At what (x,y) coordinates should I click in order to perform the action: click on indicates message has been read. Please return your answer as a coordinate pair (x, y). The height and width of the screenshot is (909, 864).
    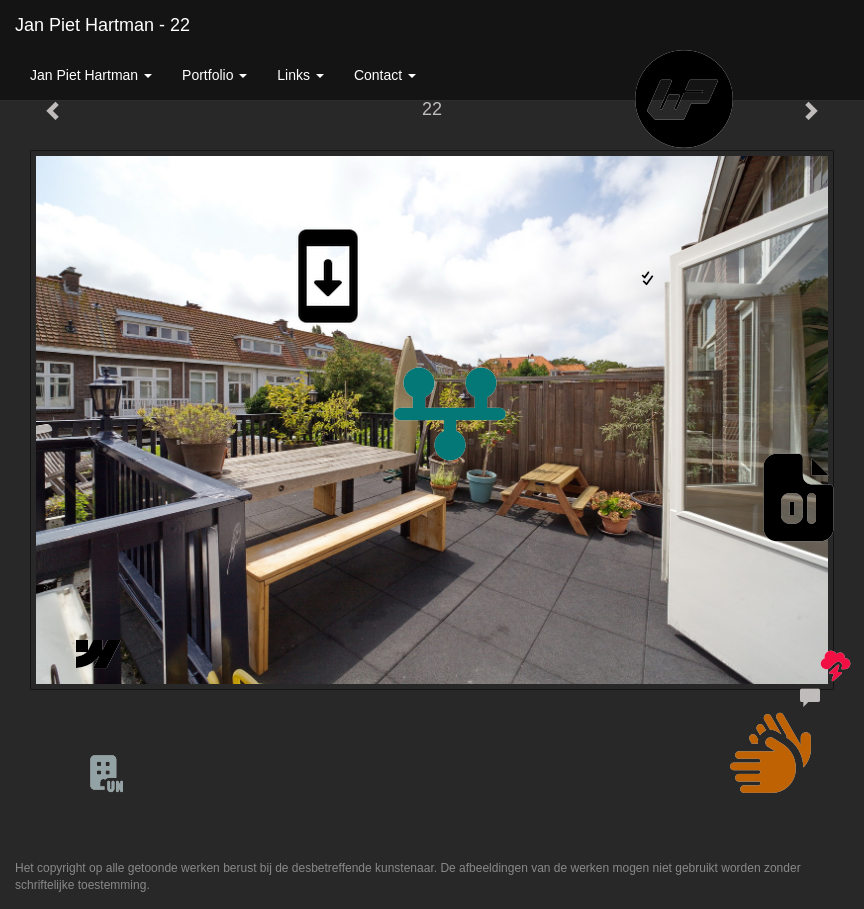
    Looking at the image, I should click on (647, 278).